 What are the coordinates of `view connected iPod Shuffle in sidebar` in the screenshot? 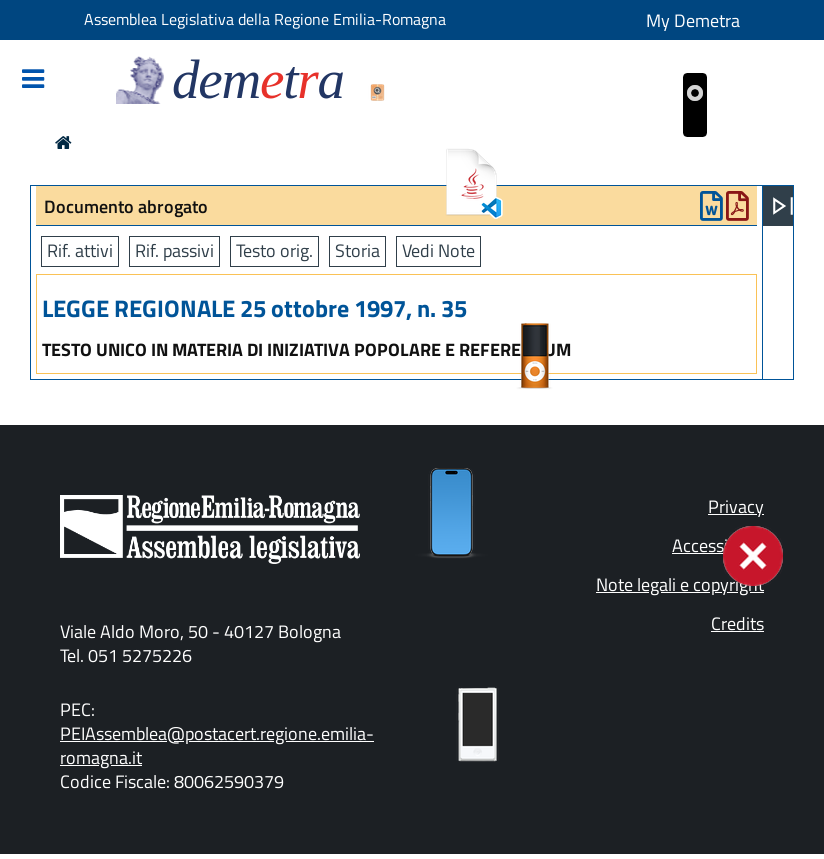 It's located at (695, 105).